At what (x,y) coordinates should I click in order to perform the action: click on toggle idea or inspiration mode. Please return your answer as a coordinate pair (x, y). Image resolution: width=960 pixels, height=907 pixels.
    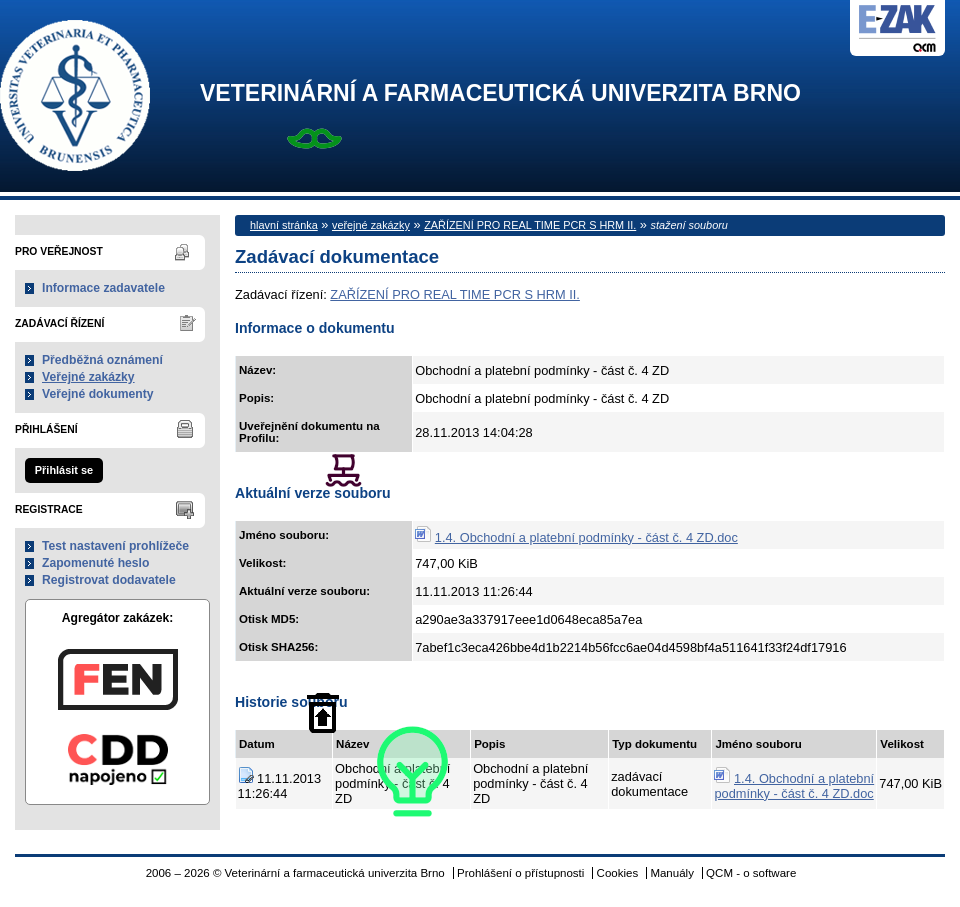
    Looking at the image, I should click on (412, 771).